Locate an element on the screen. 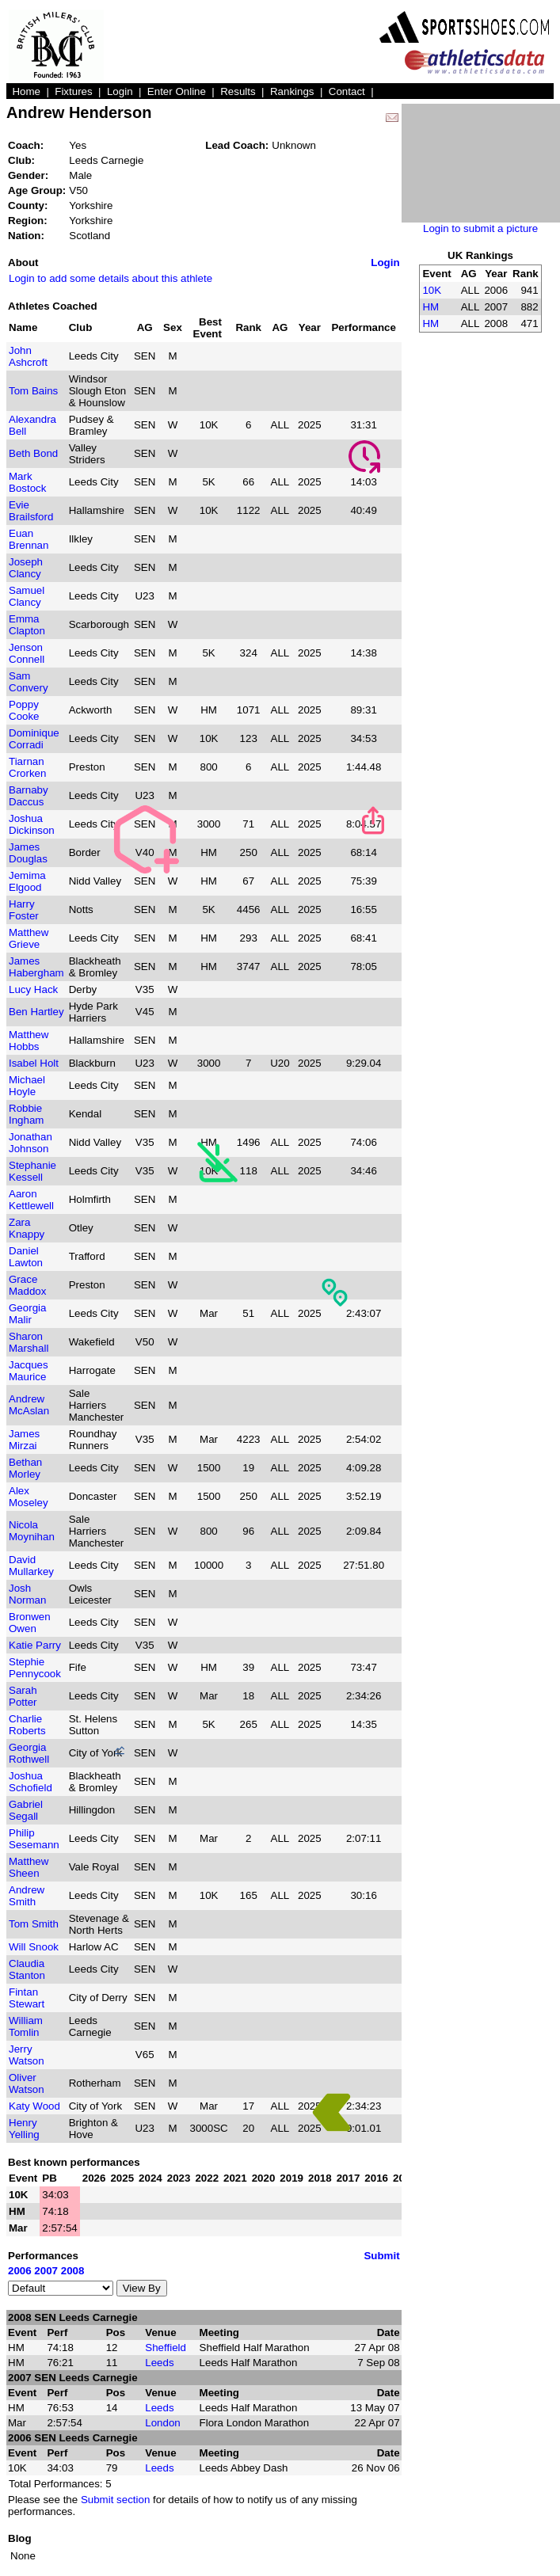  download unavailable or disabled is located at coordinates (217, 1162).